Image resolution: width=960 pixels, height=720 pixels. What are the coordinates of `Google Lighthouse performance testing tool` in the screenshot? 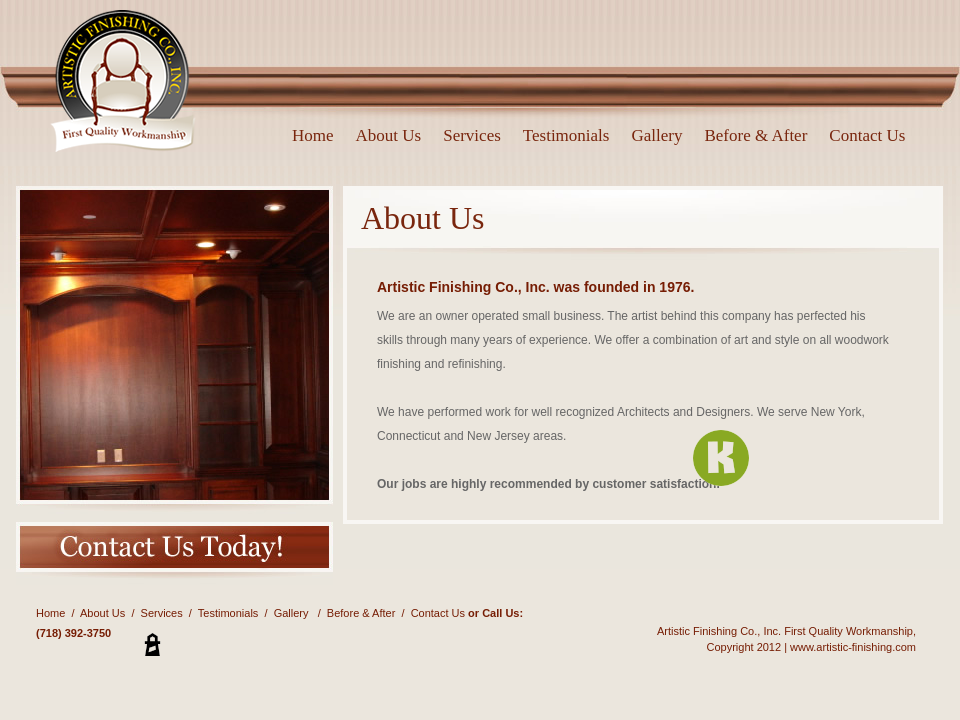 It's located at (152, 644).